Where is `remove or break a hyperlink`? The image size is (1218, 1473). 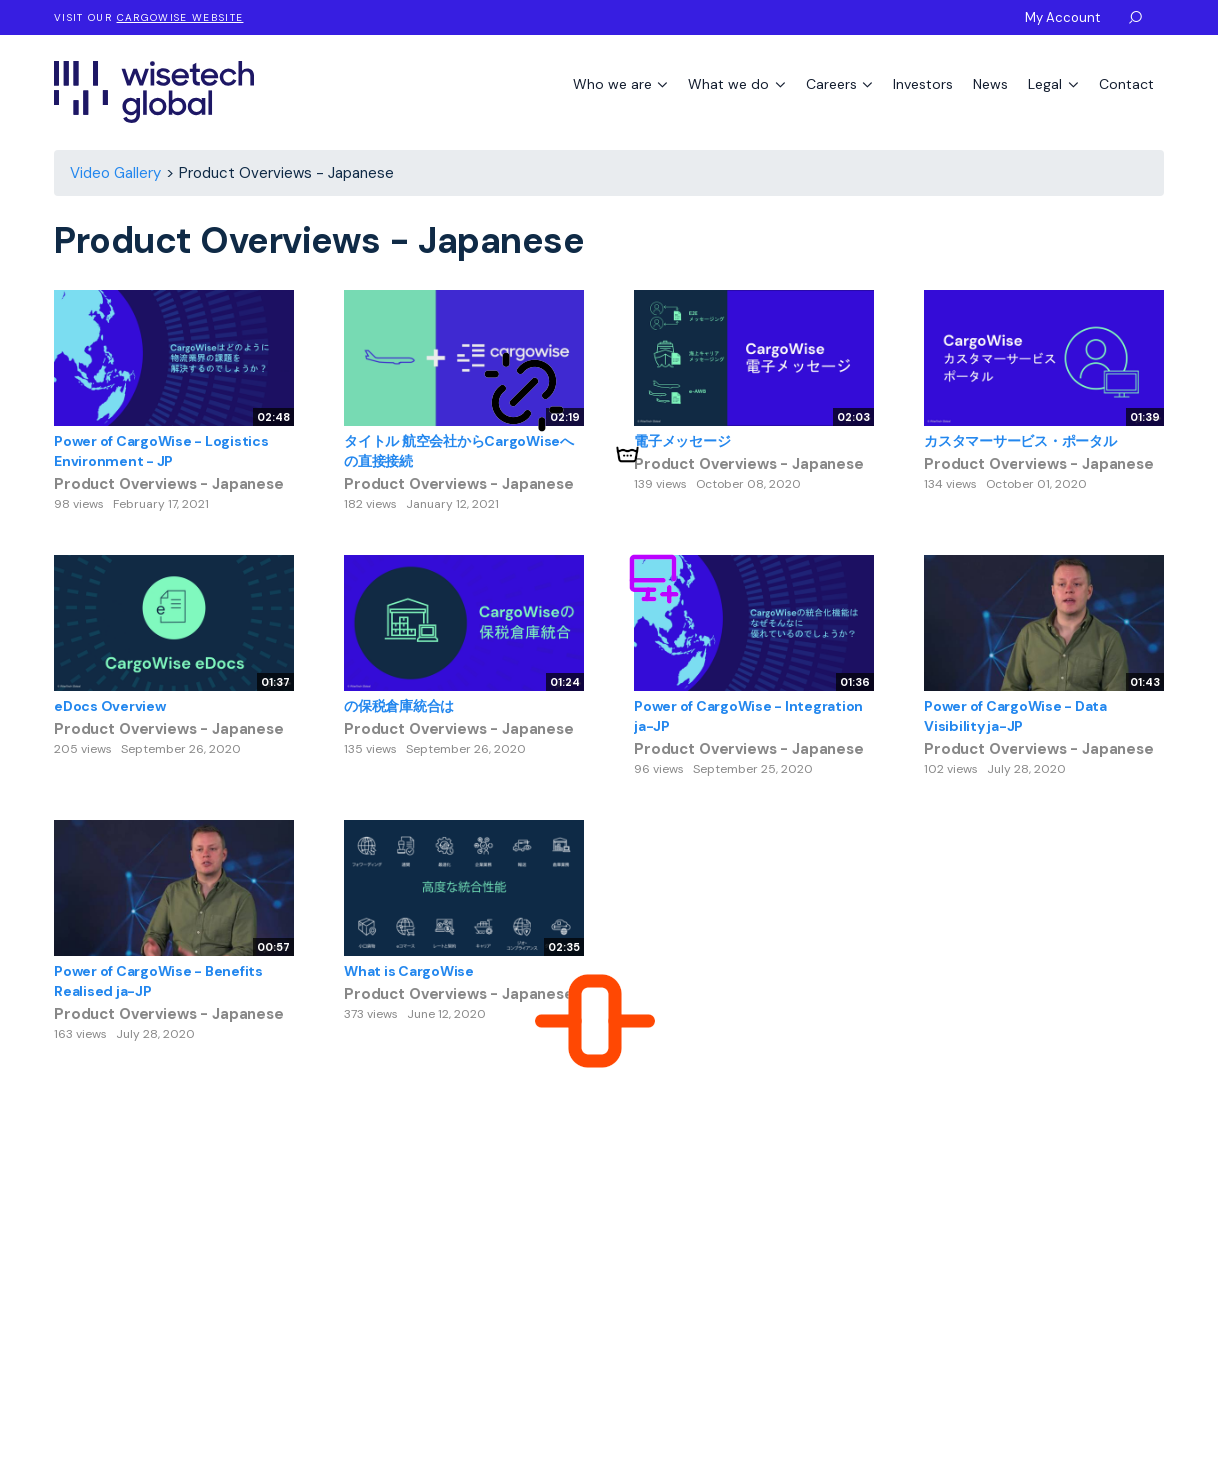
remove or break a hyperlink is located at coordinates (524, 392).